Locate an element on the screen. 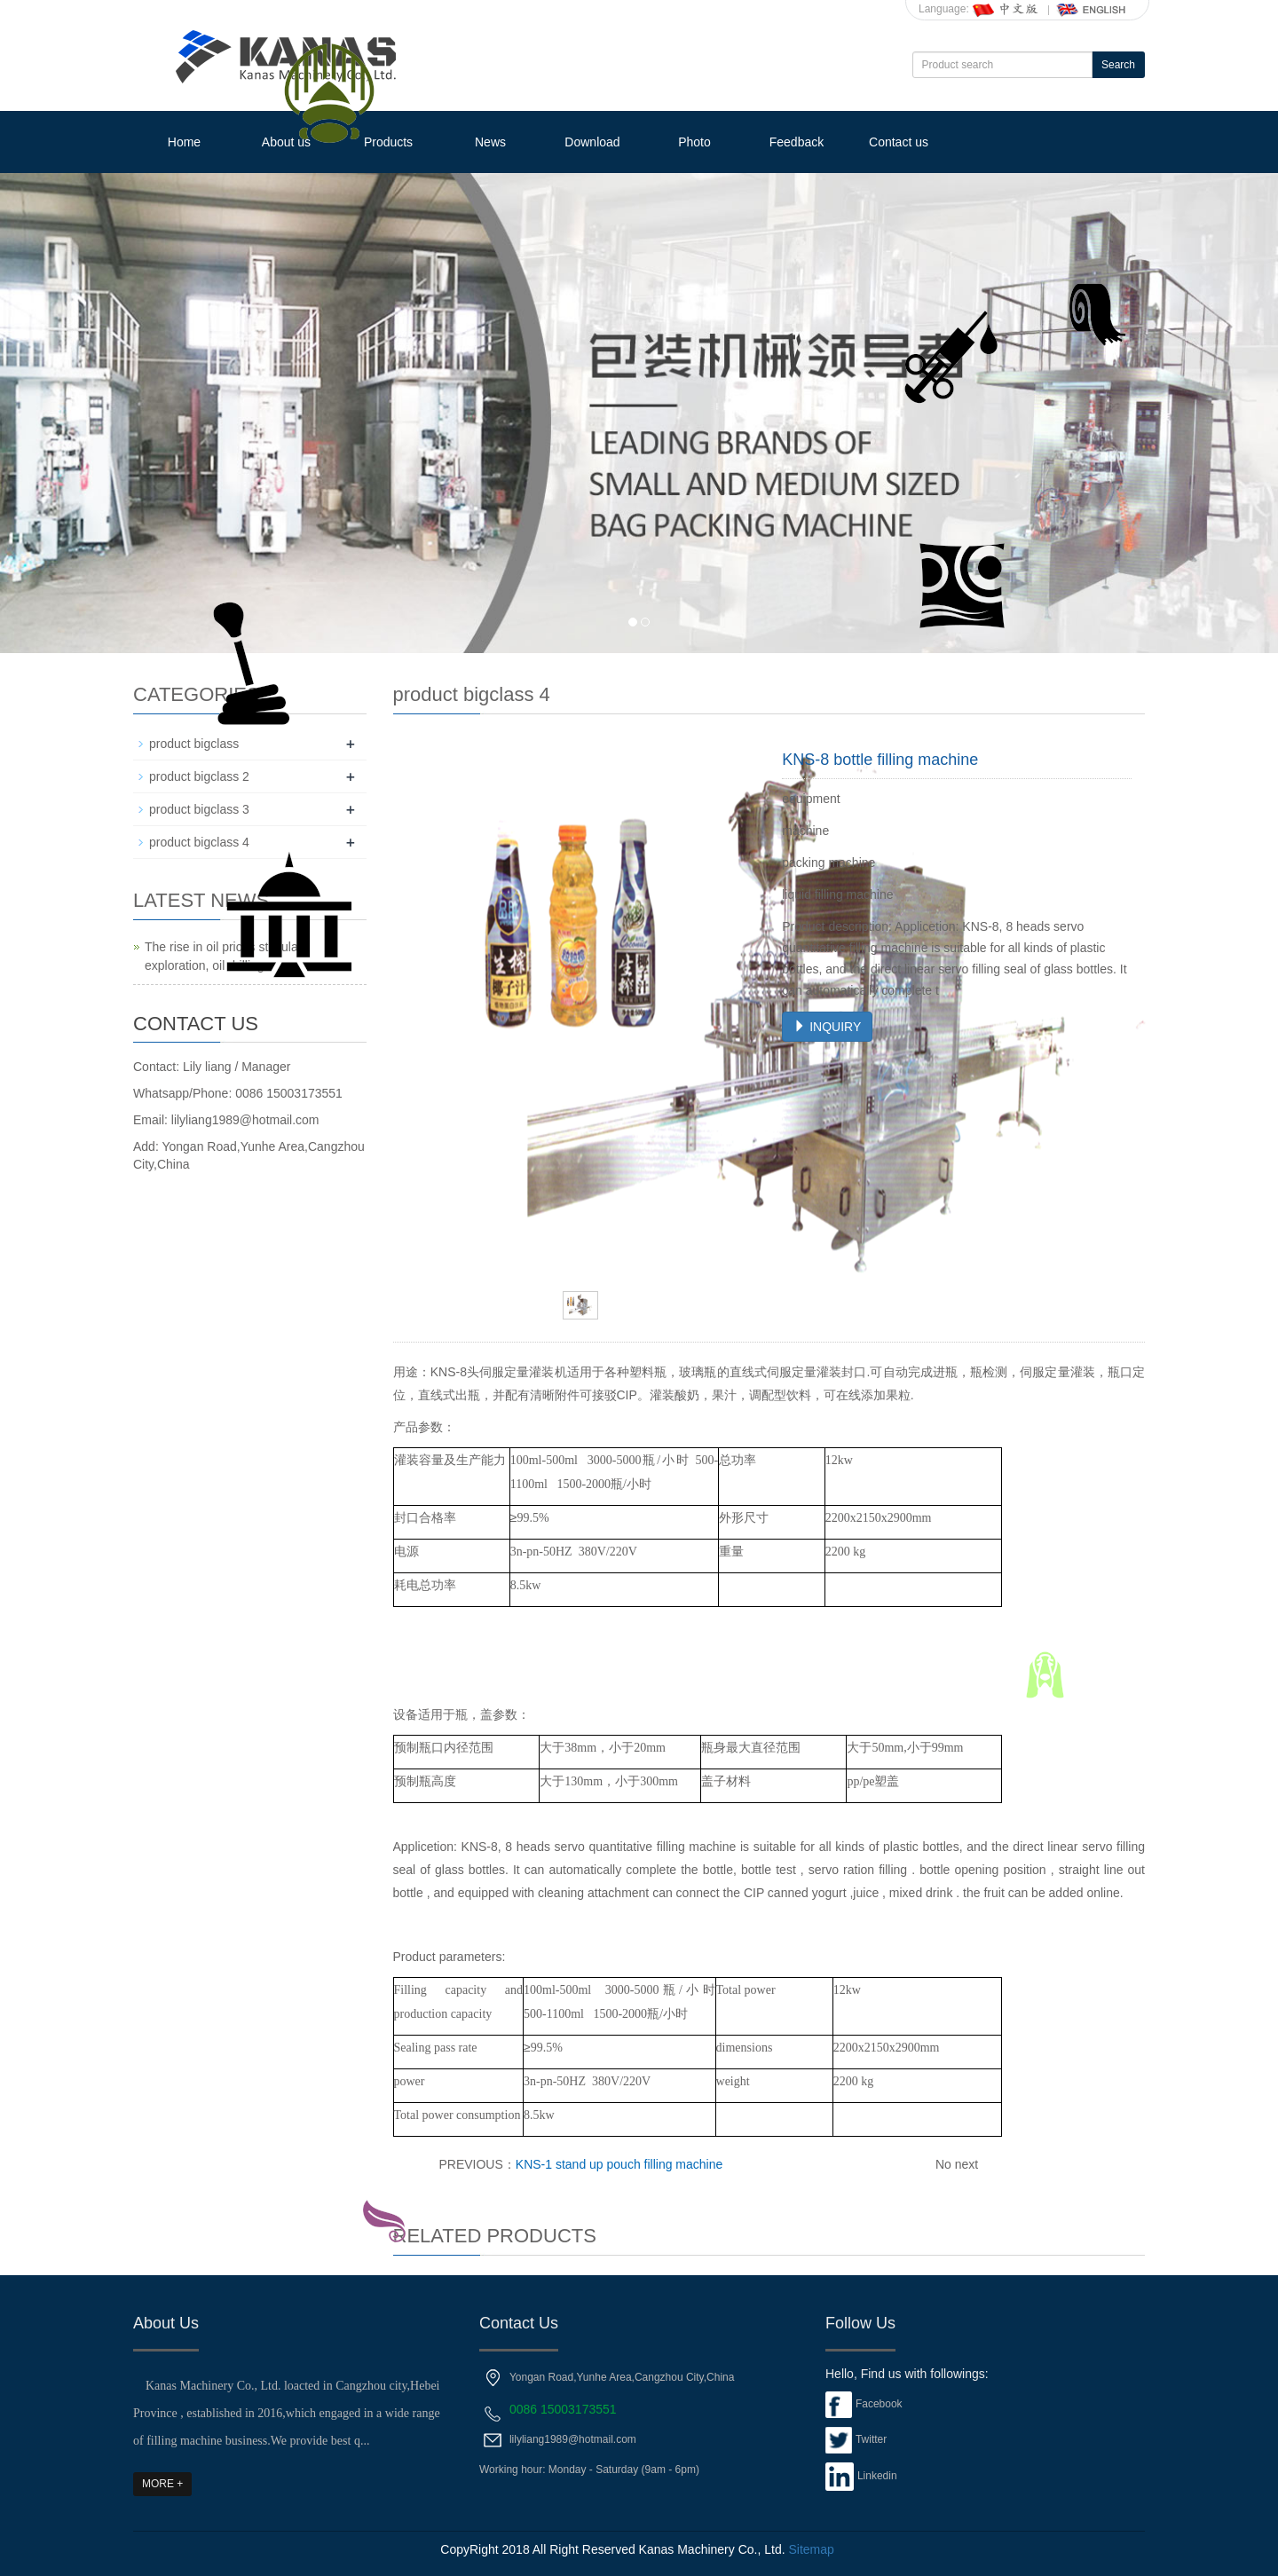 This screenshot has width=1278, height=2576. select basset hound as your pet avatar is located at coordinates (1045, 1674).